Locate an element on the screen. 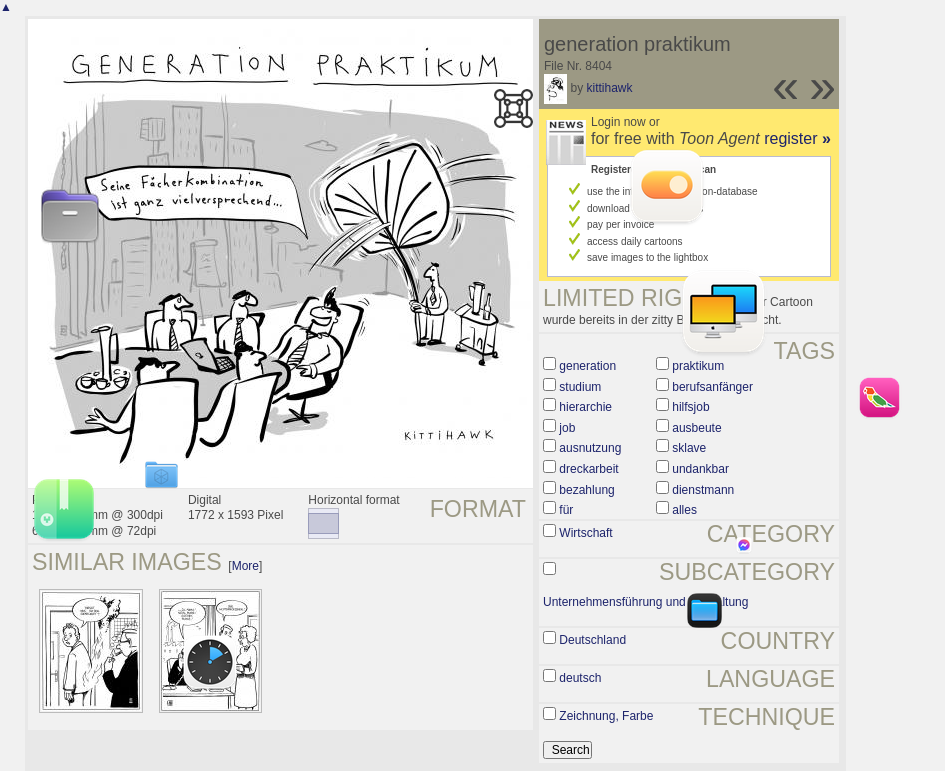 This screenshot has width=945, height=771. open system control center settings is located at coordinates (667, 186).